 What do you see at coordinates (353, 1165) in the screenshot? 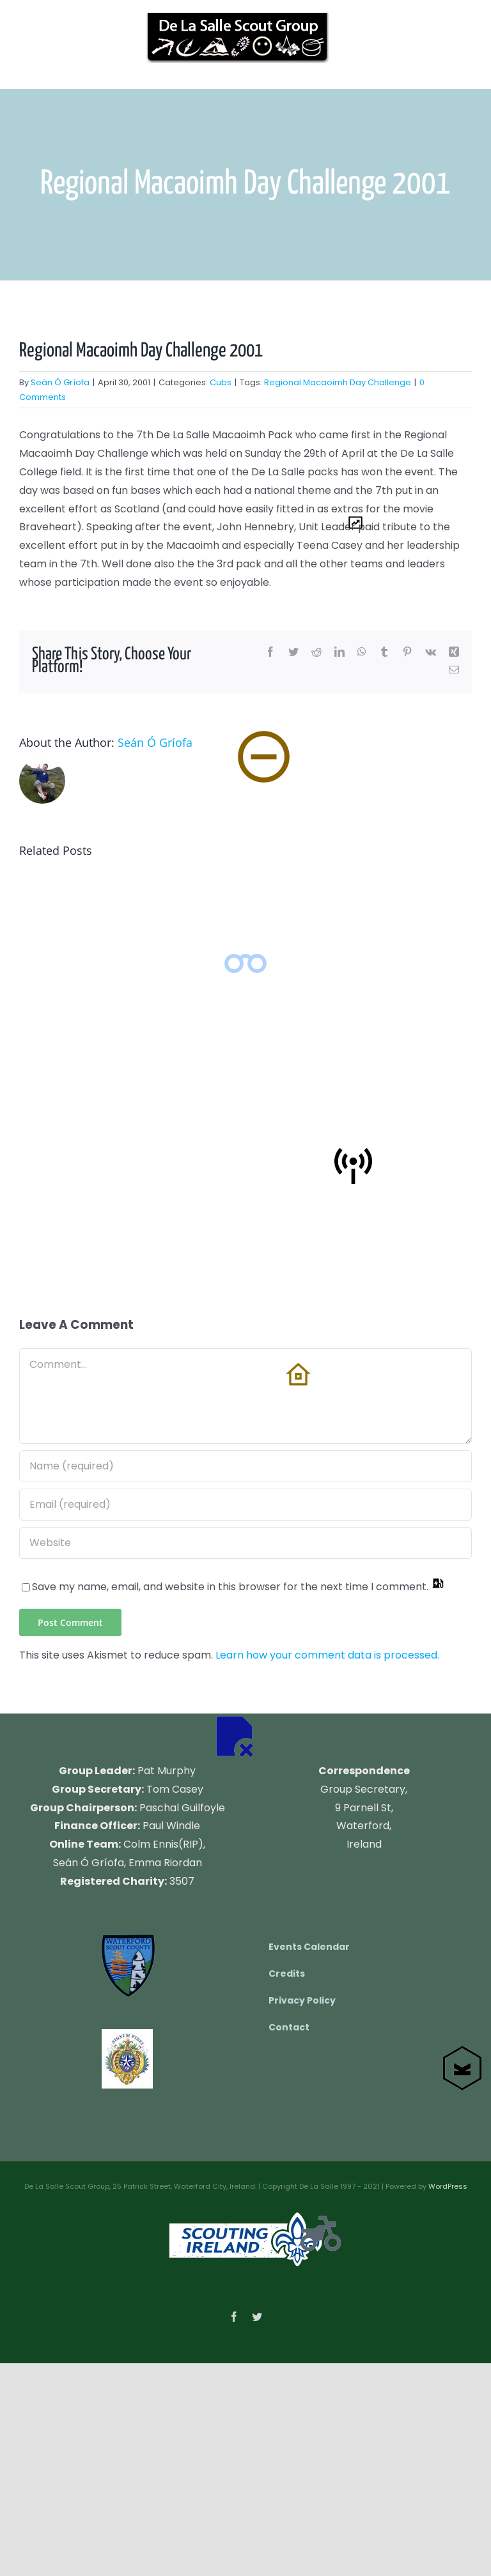
I see `start a live broadcast or stream` at bounding box center [353, 1165].